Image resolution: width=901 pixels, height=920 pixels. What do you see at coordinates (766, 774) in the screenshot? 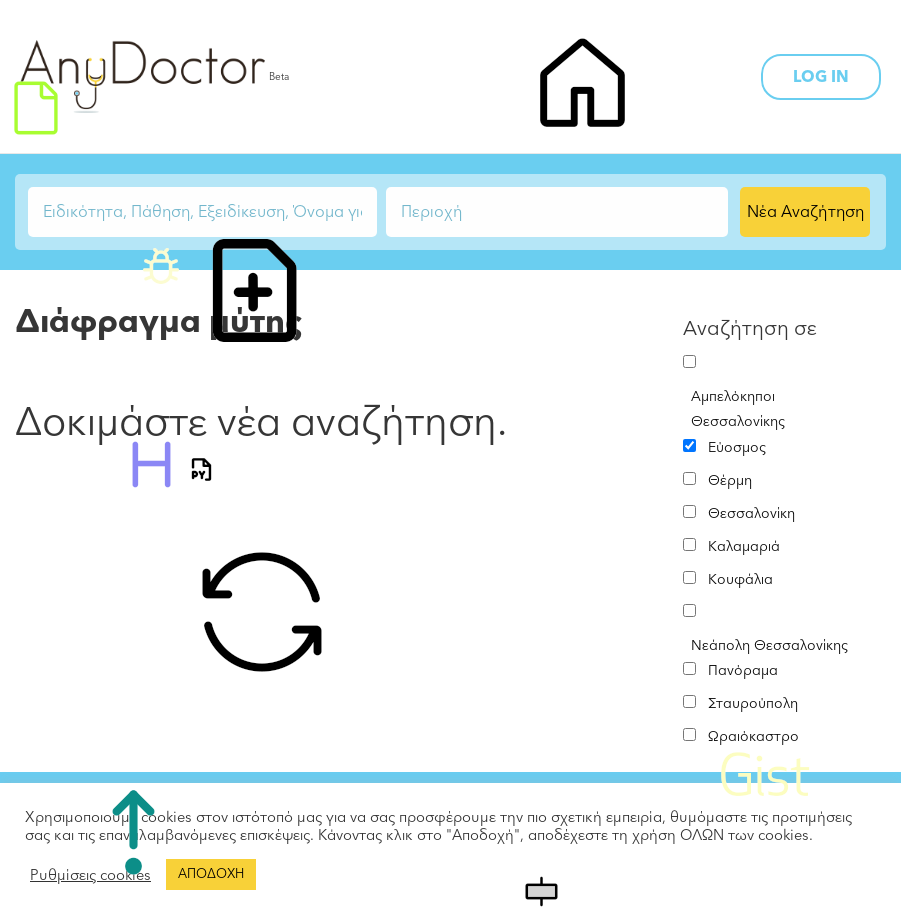
I see `open github gist to share code snippets` at bounding box center [766, 774].